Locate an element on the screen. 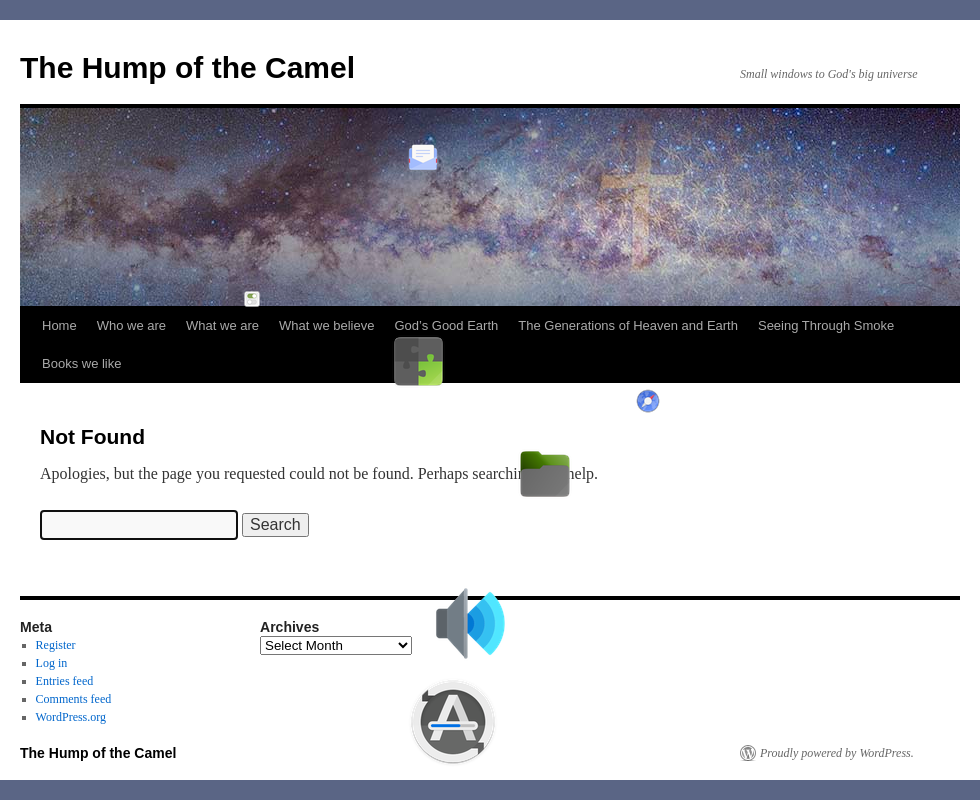 The image size is (980, 800). open system settings or preferences is located at coordinates (252, 299).